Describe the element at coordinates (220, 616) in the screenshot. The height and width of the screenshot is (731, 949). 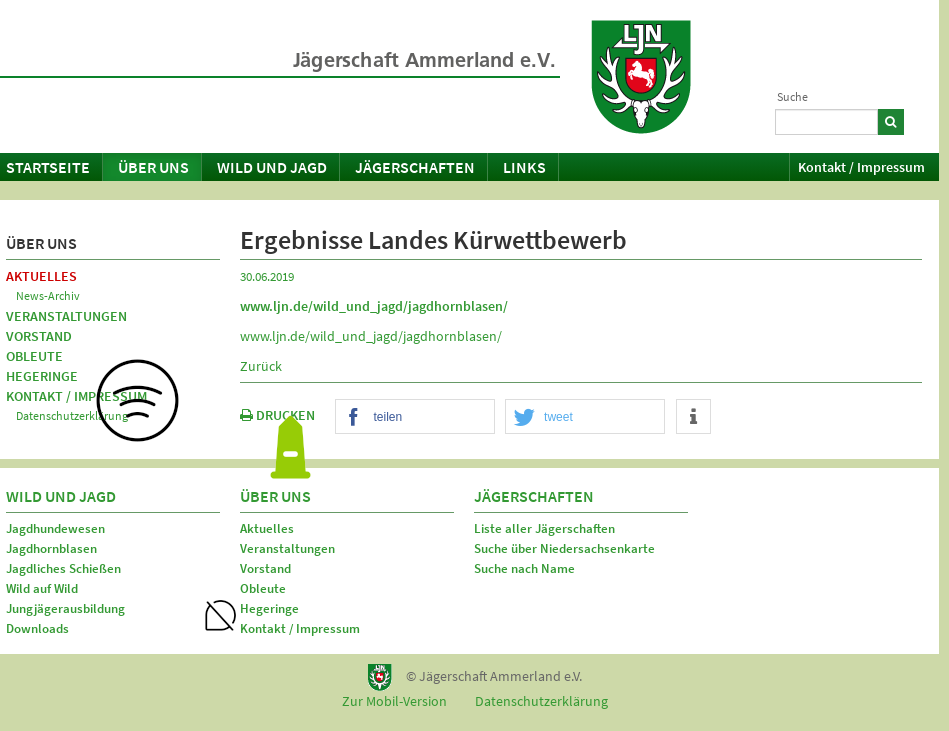
I see `mute or disable chat notifications` at that location.